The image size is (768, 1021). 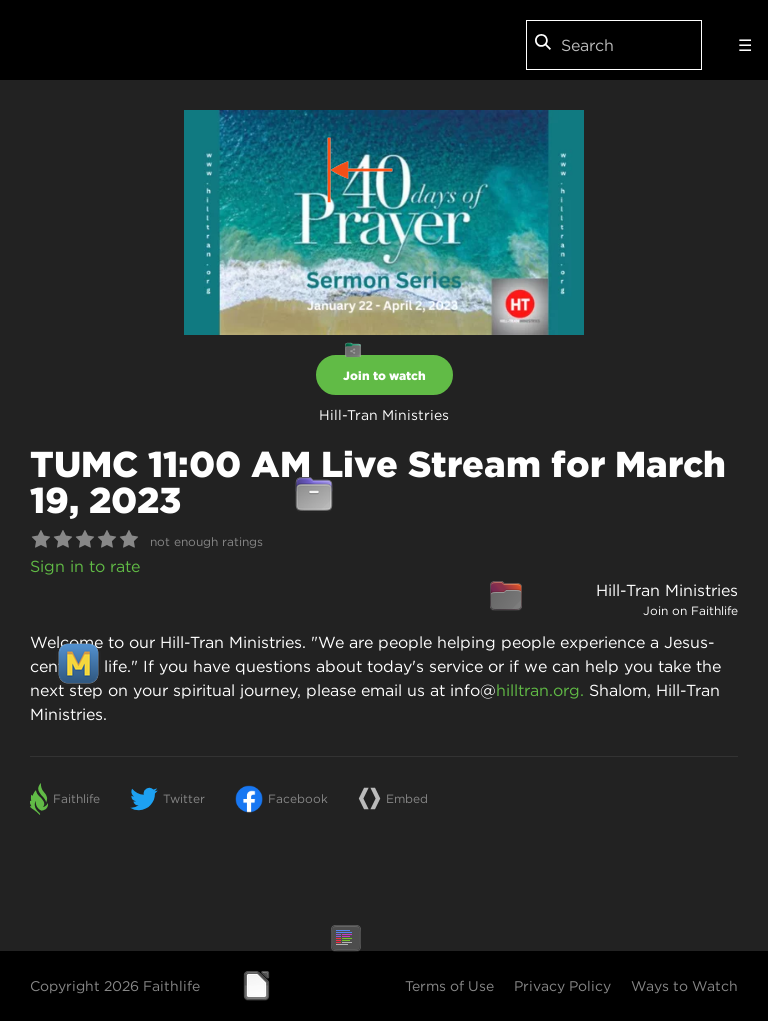 I want to click on access your public shared folder, so click(x=353, y=350).